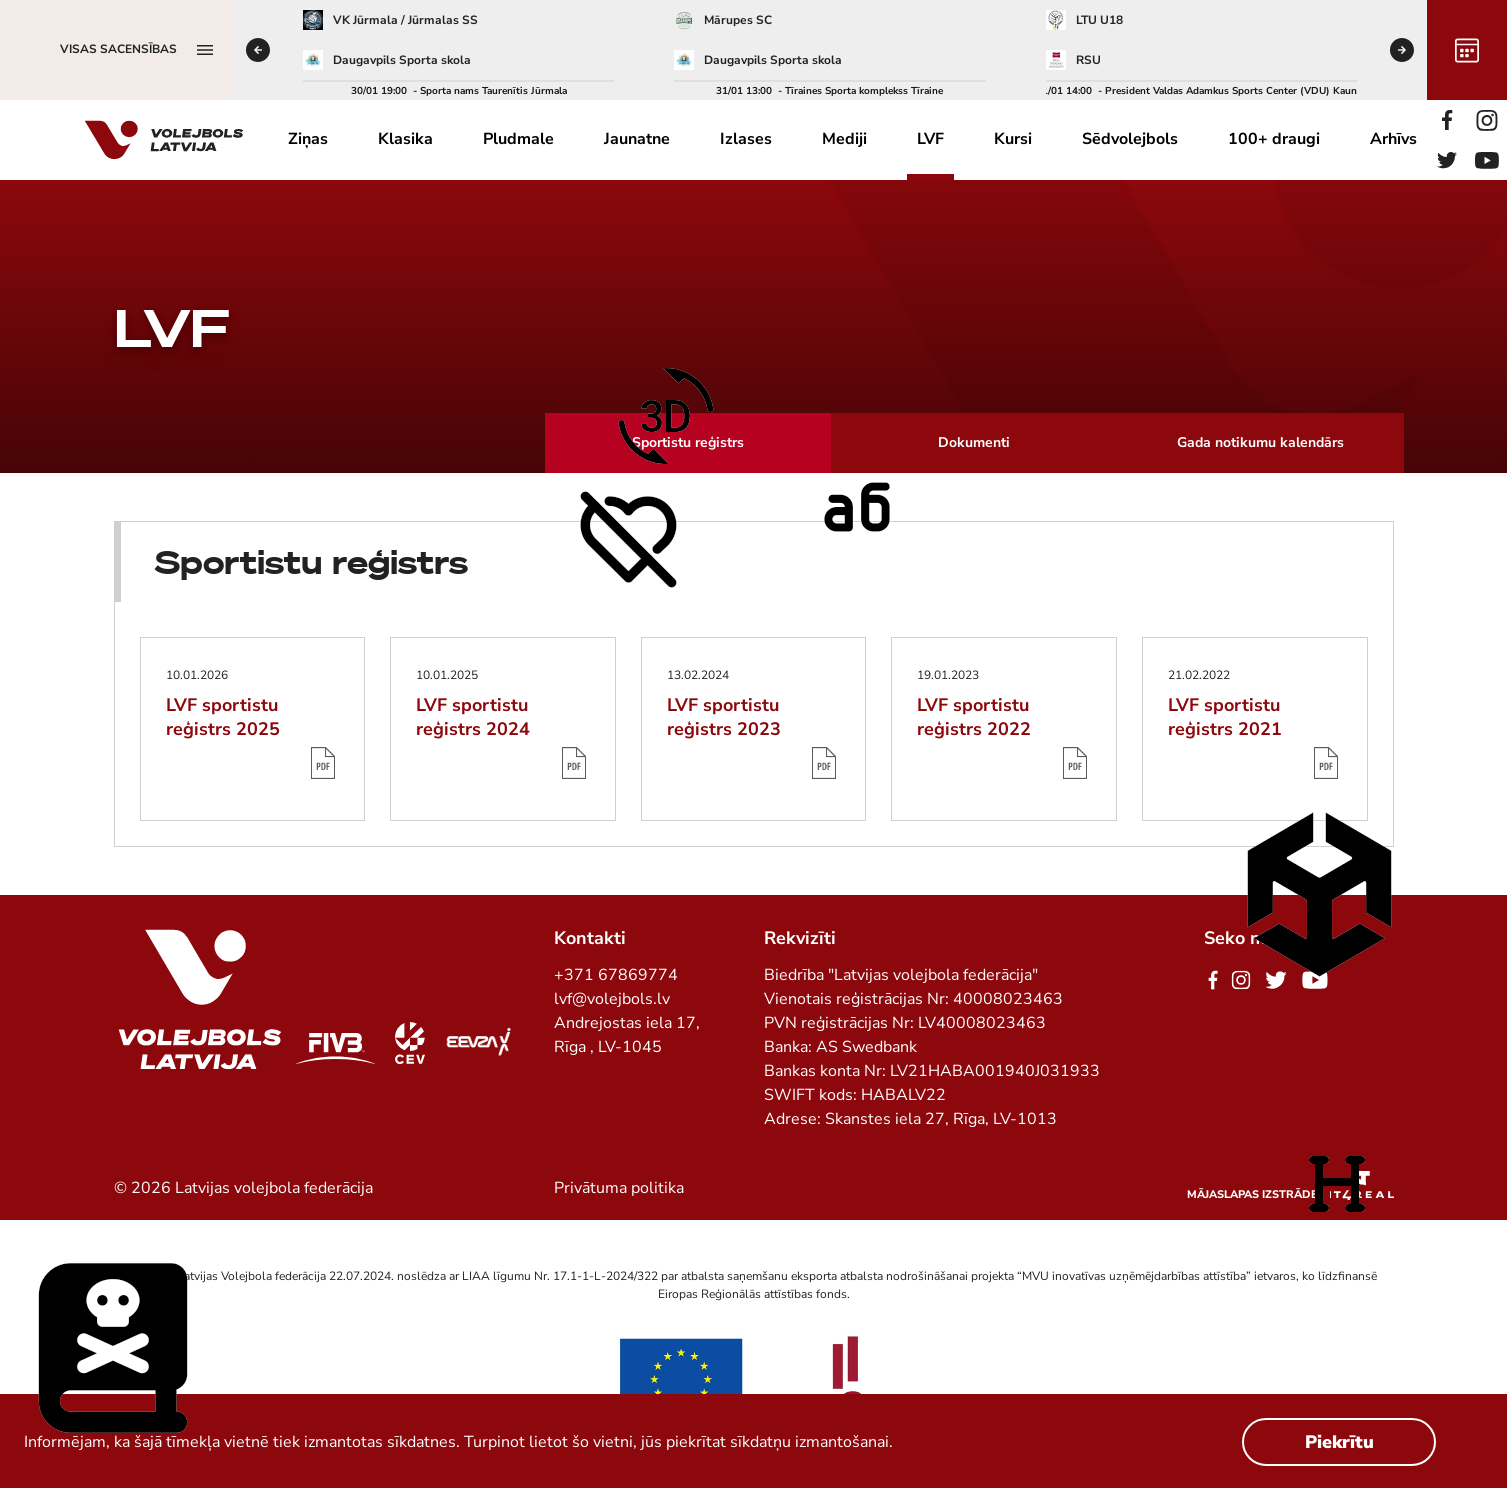 Image resolution: width=1507 pixels, height=1488 pixels. Describe the element at coordinates (113, 1348) in the screenshot. I see `access spooky or halloween-themed content` at that location.